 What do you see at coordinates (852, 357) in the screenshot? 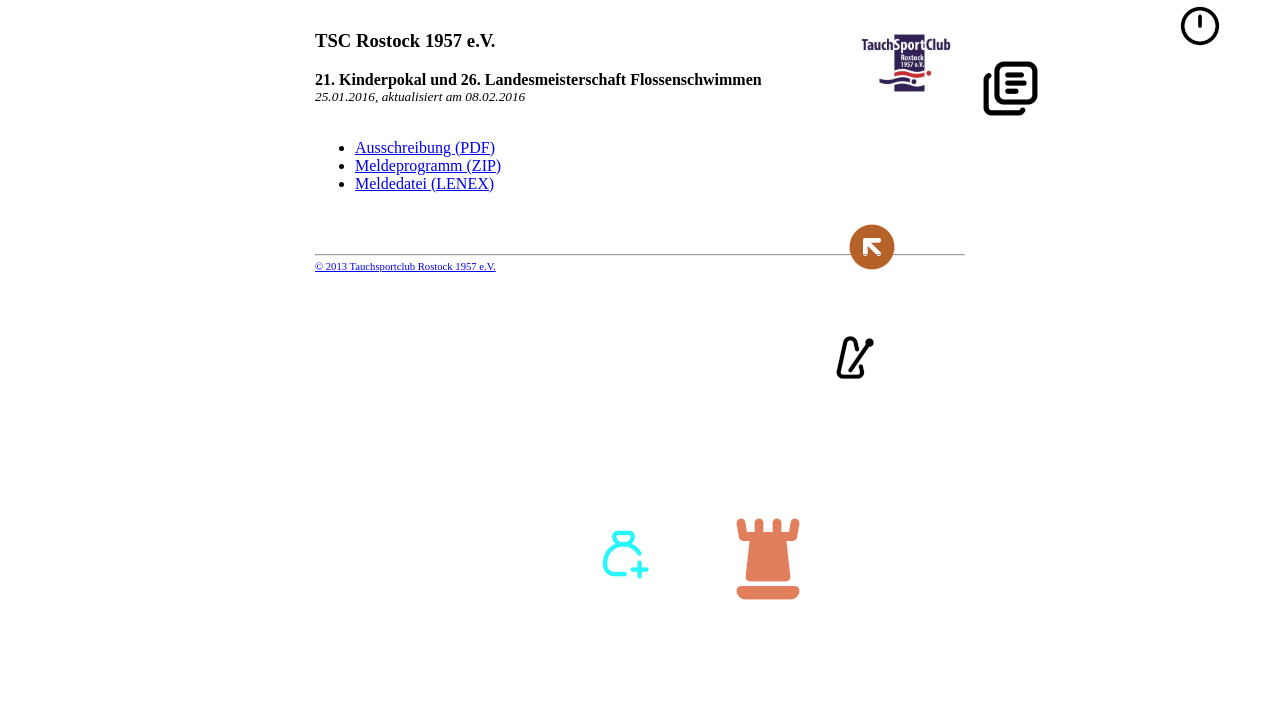
I see `adjust tempo or timing settings` at bounding box center [852, 357].